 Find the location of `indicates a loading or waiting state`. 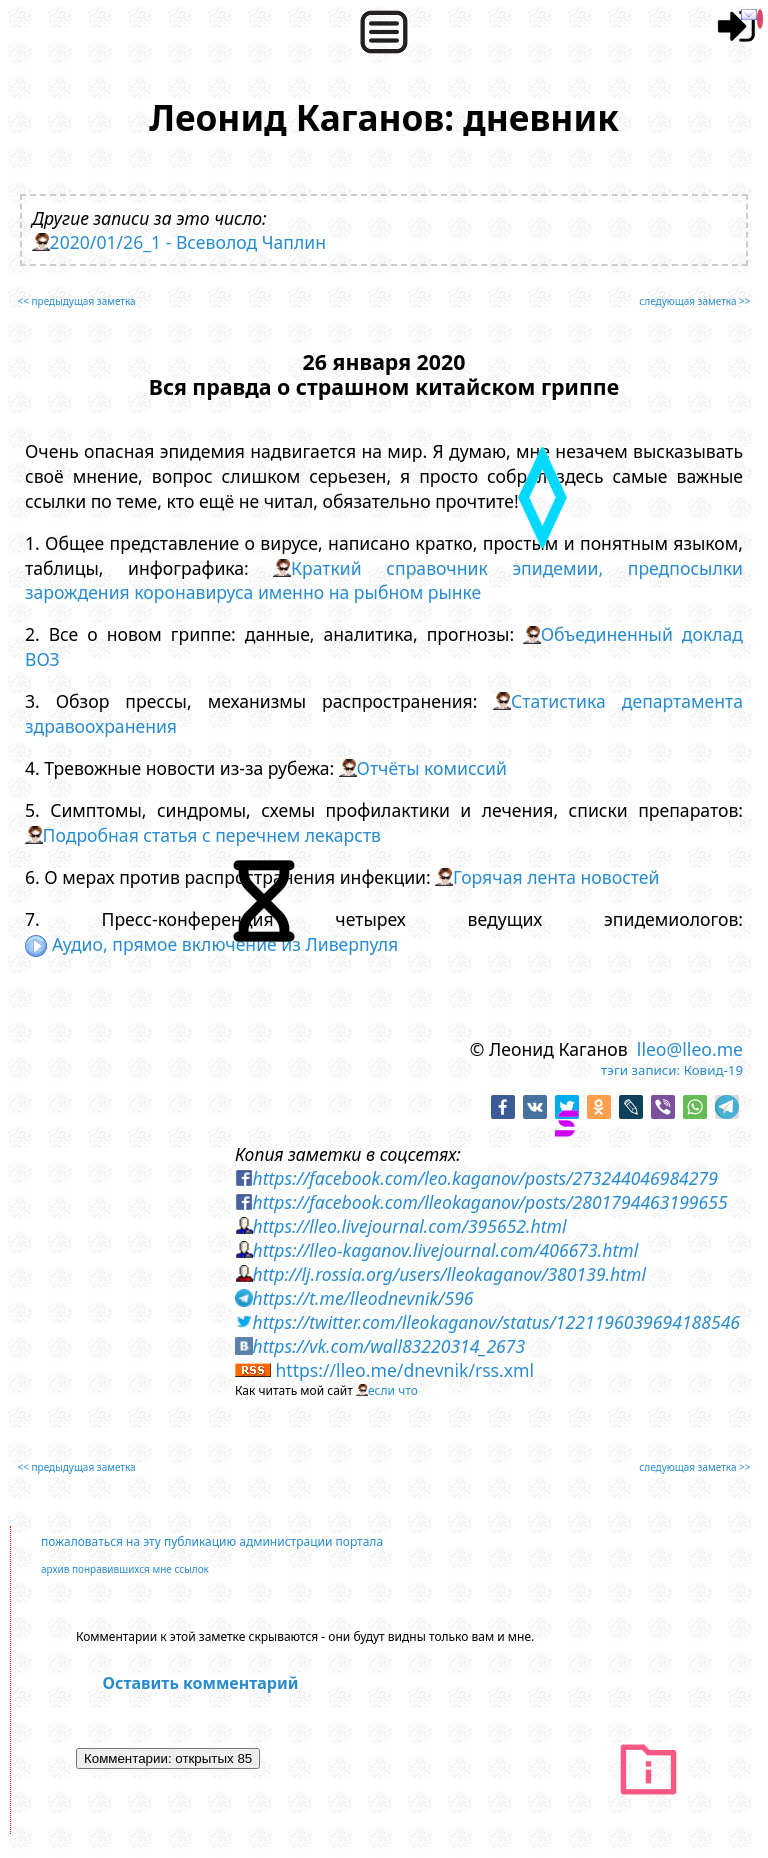

indicates a loading or waiting state is located at coordinates (264, 901).